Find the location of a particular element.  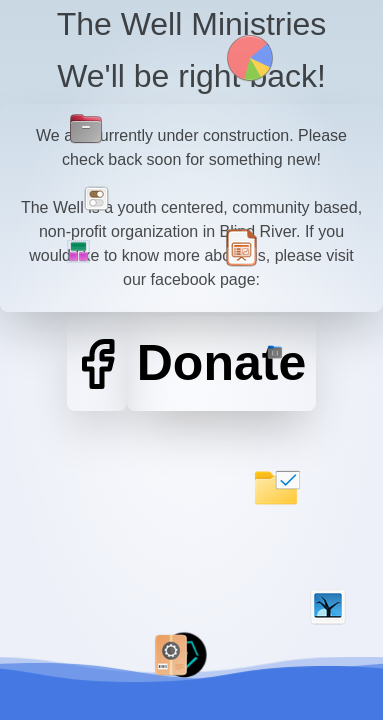

software package being configured or installed is located at coordinates (171, 655).